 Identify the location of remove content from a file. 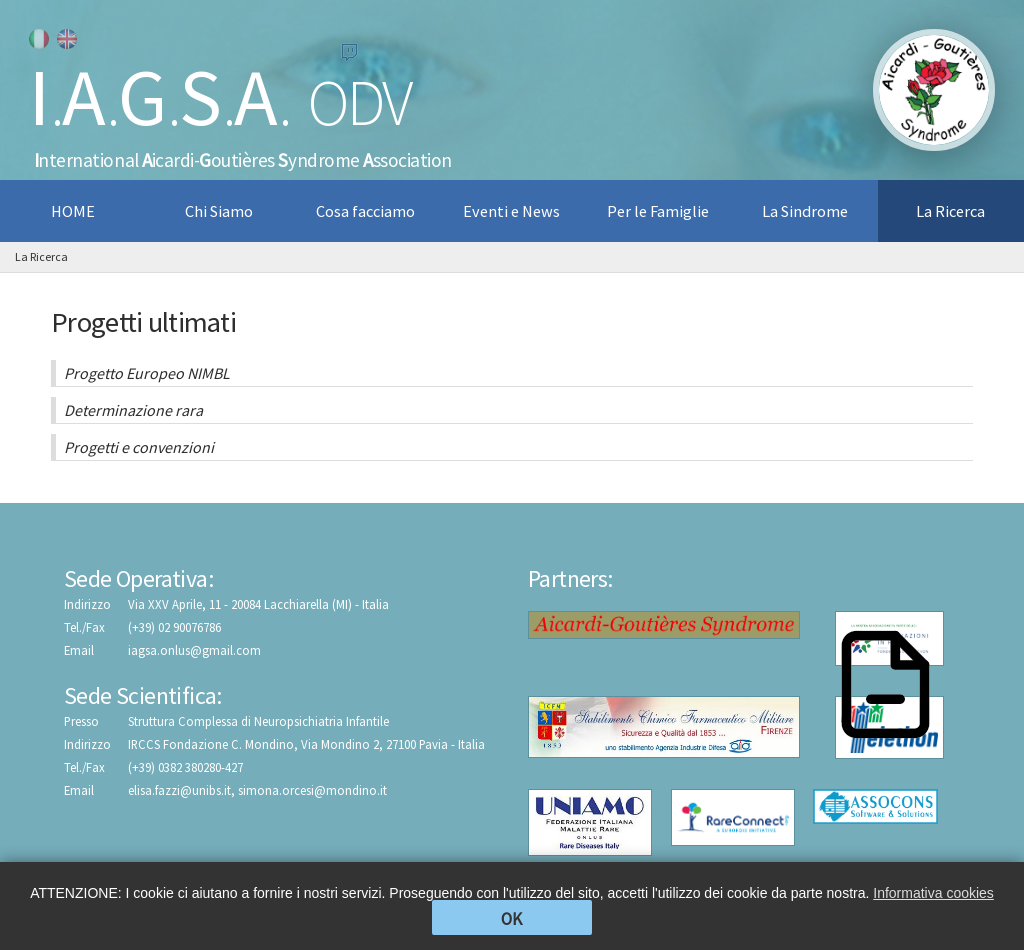
(885, 684).